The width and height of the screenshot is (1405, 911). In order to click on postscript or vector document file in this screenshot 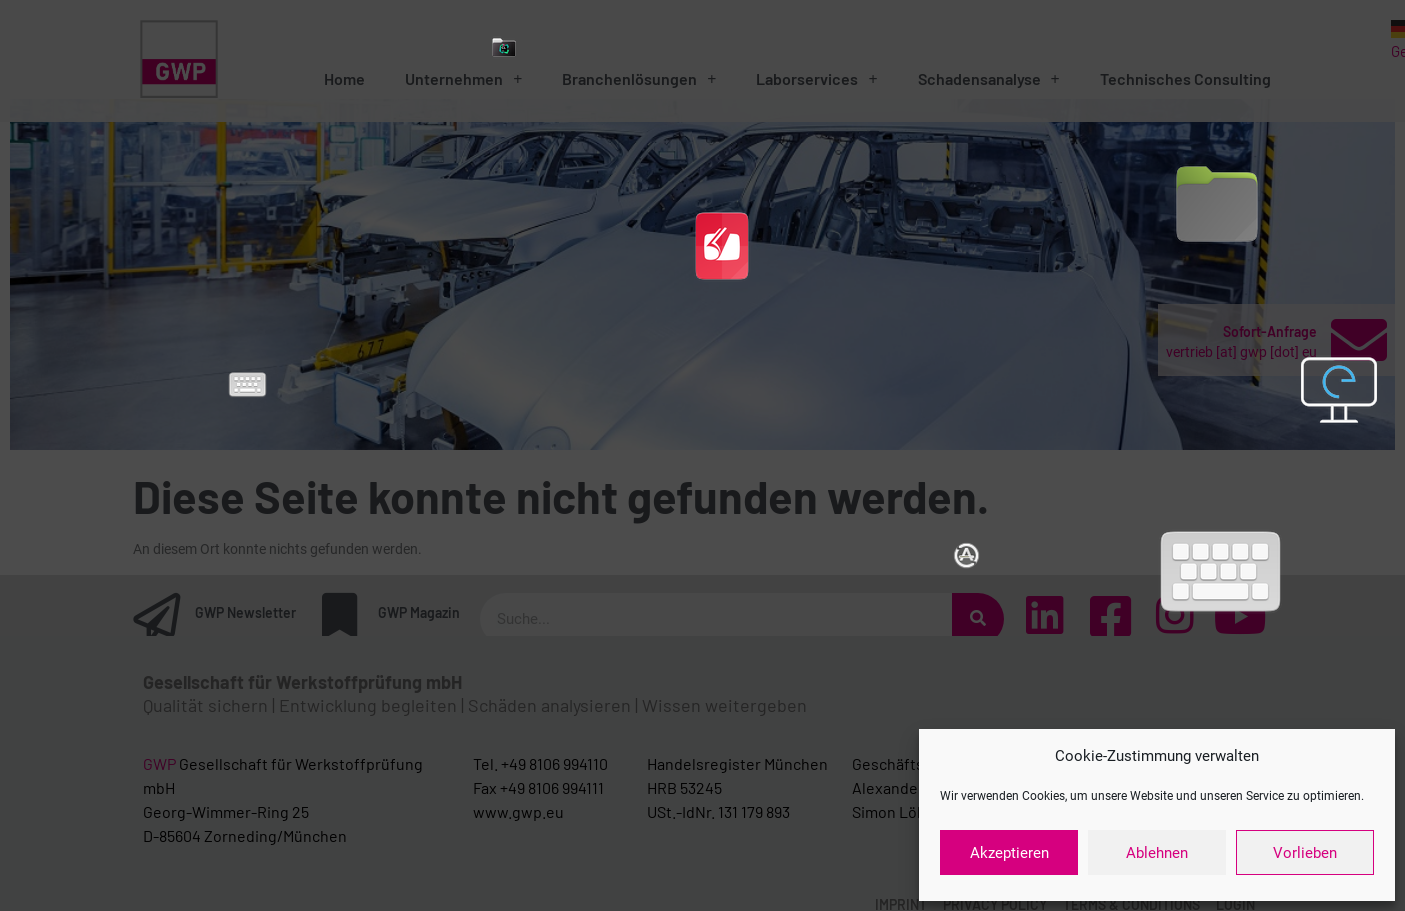, I will do `click(722, 246)`.